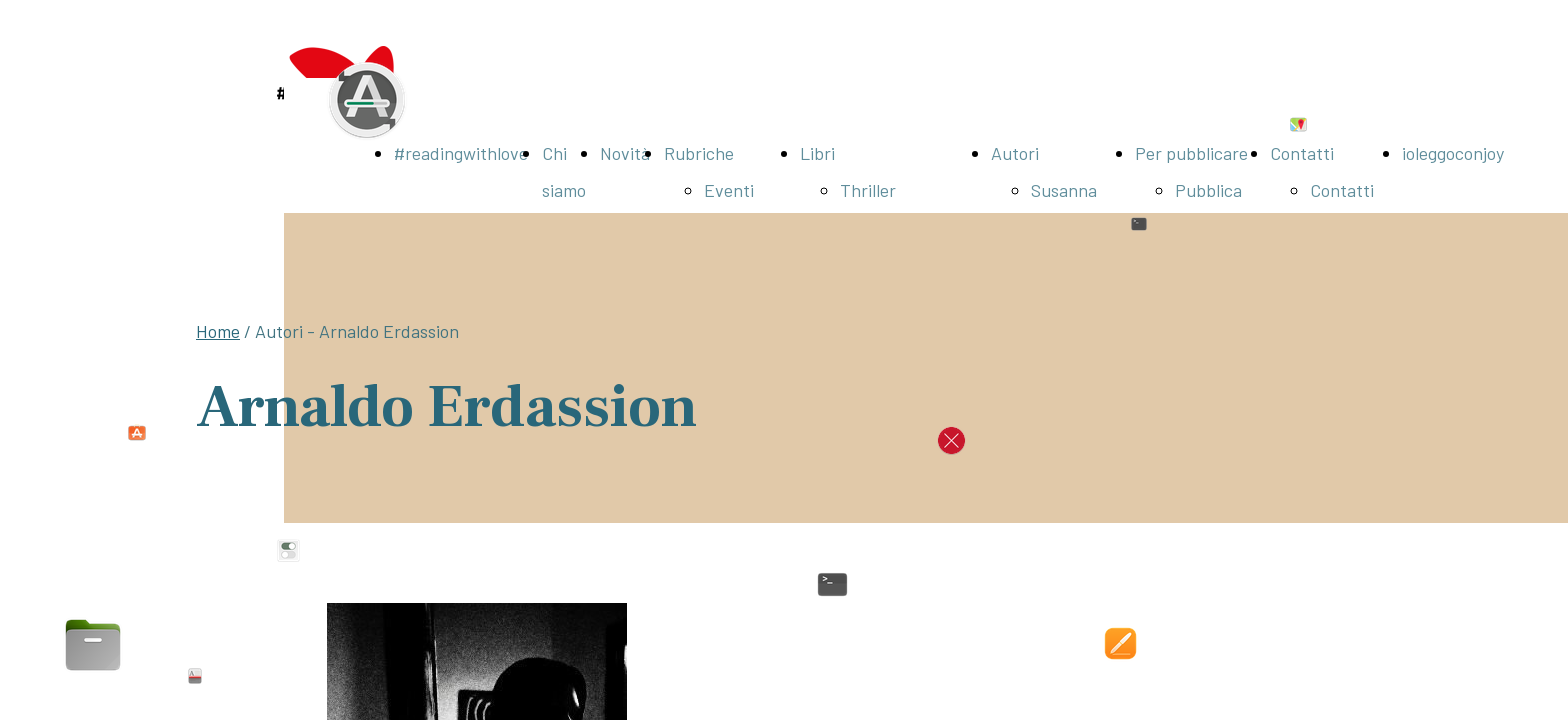  I want to click on open the terminal application, so click(1139, 224).